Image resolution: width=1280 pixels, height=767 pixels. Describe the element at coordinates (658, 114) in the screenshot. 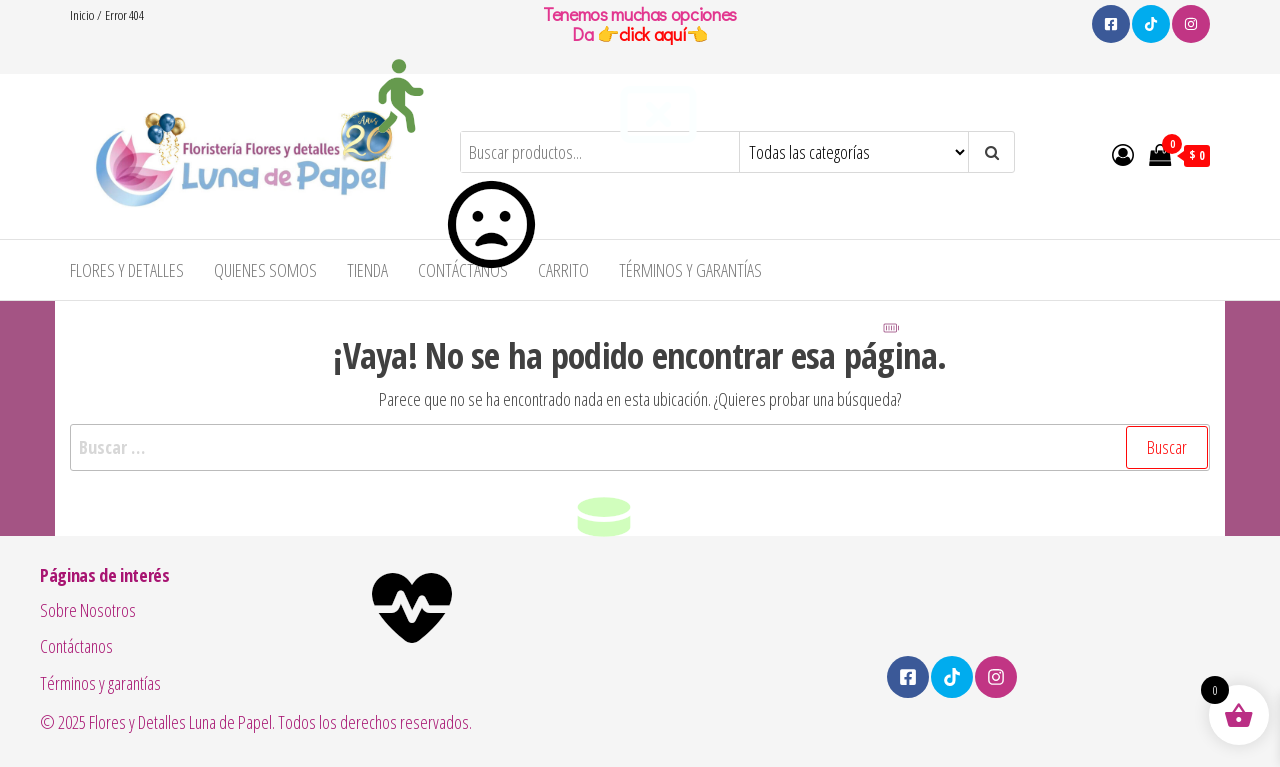

I see `close or dismiss a modal window` at that location.